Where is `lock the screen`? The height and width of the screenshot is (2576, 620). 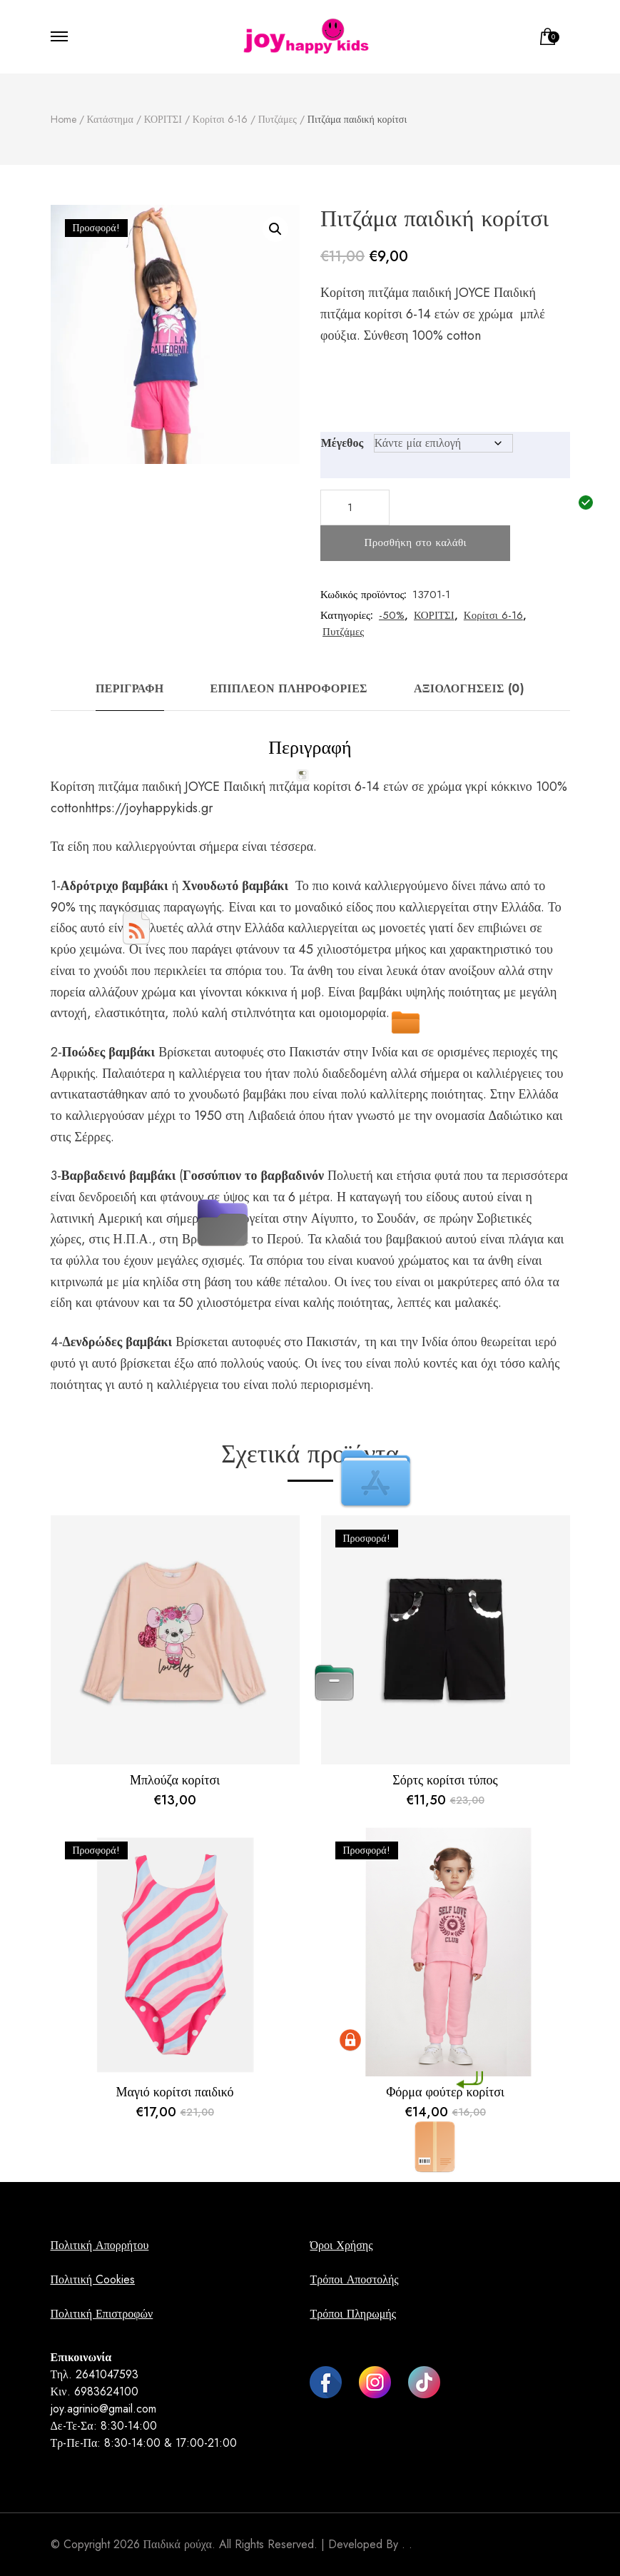 lock the screen is located at coordinates (350, 2040).